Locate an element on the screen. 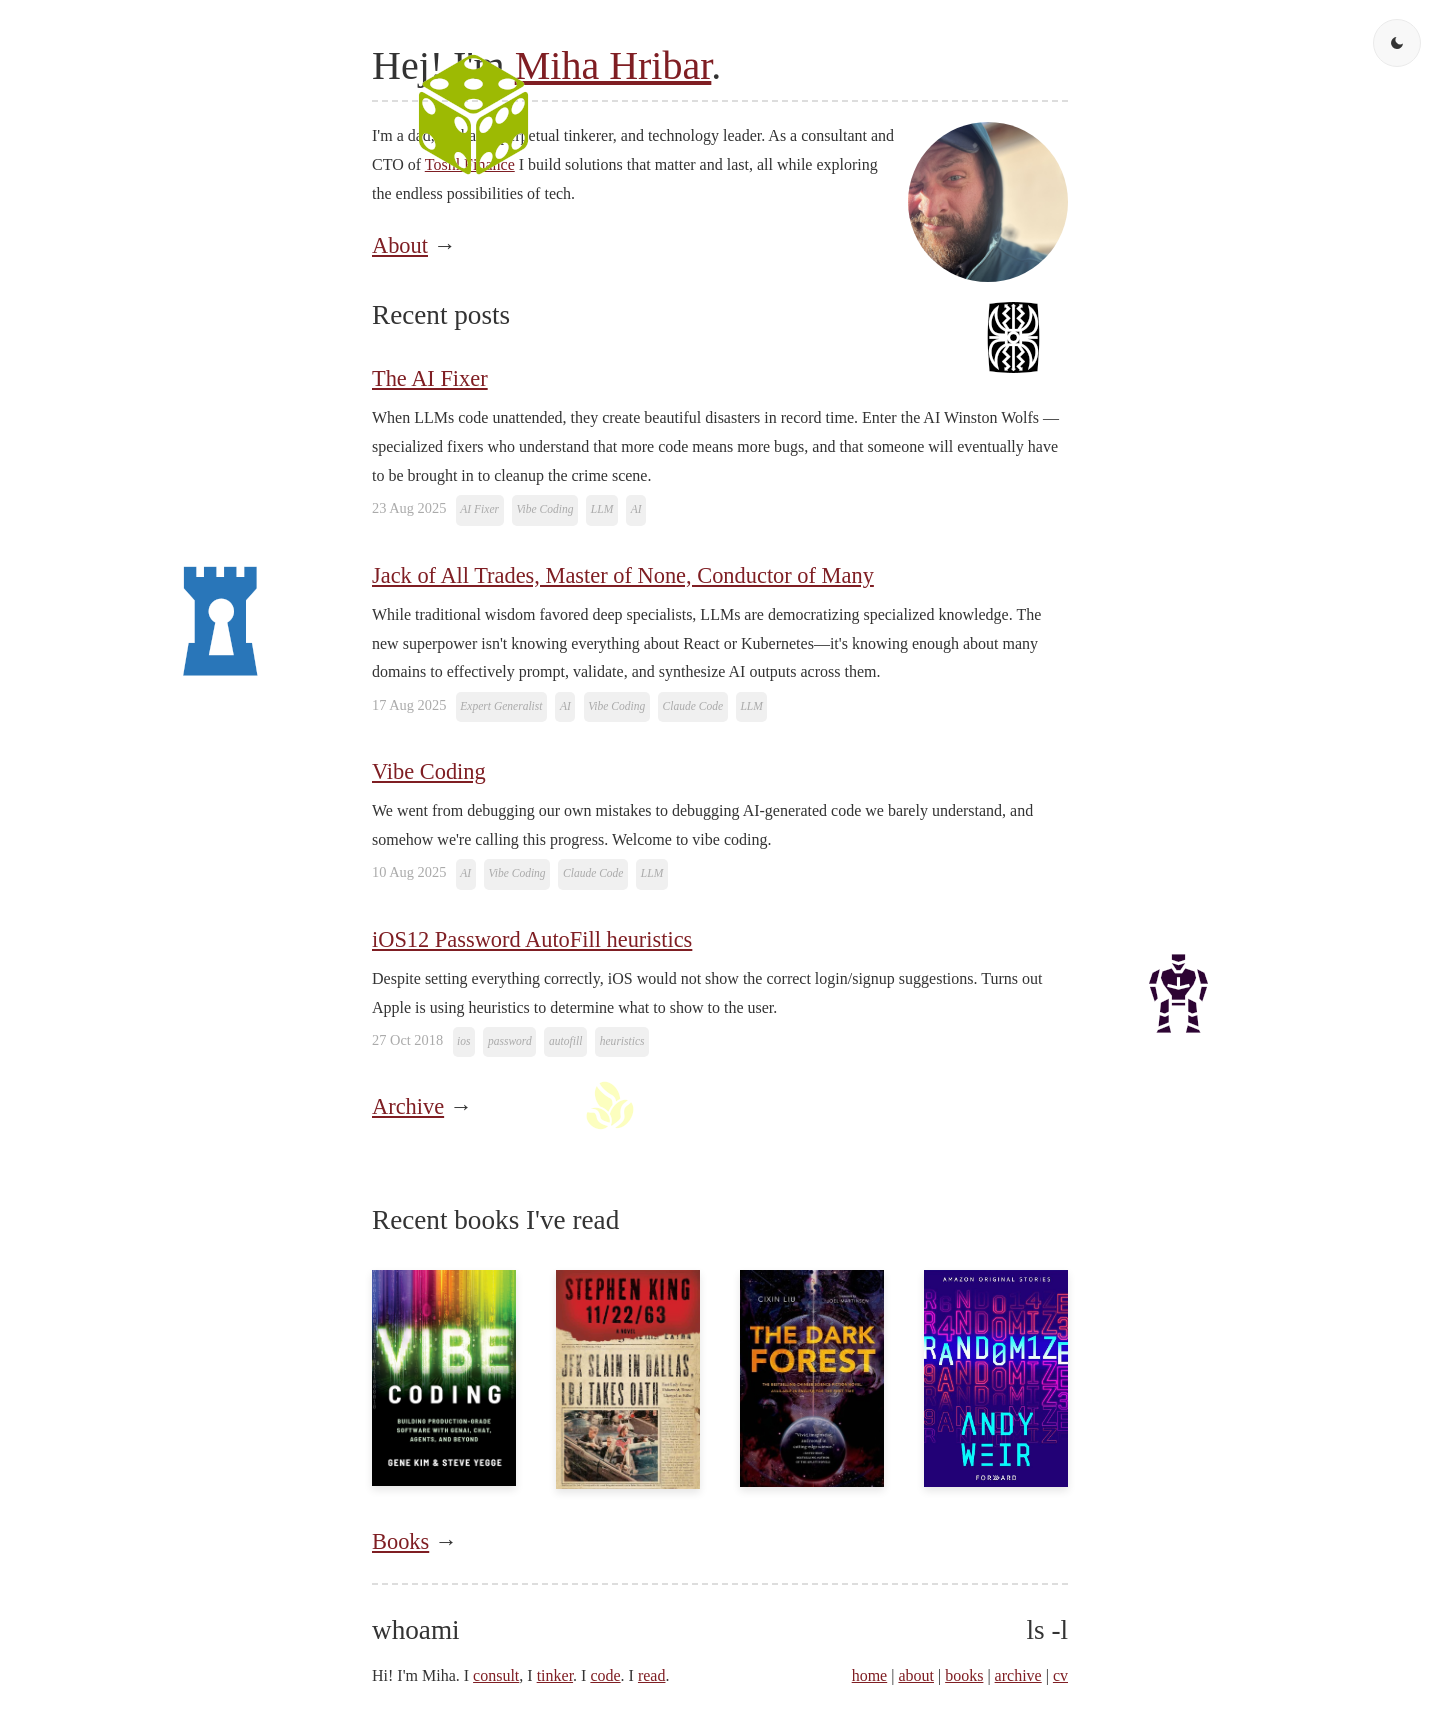 Image resolution: width=1440 pixels, height=1722 pixels. roll the dice or take a chance is located at coordinates (473, 115).